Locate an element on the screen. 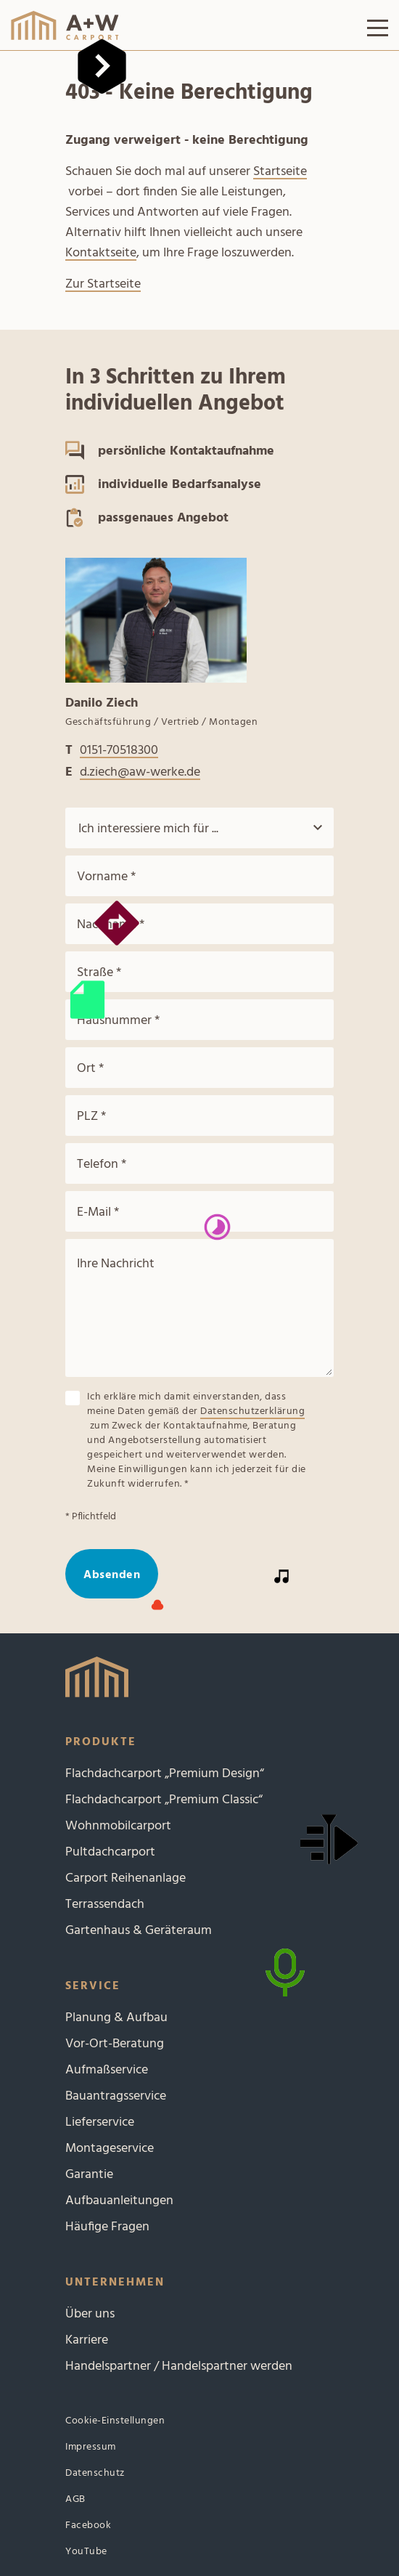 Image resolution: width=399 pixels, height=2576 pixels. get directions to this location is located at coordinates (117, 923).